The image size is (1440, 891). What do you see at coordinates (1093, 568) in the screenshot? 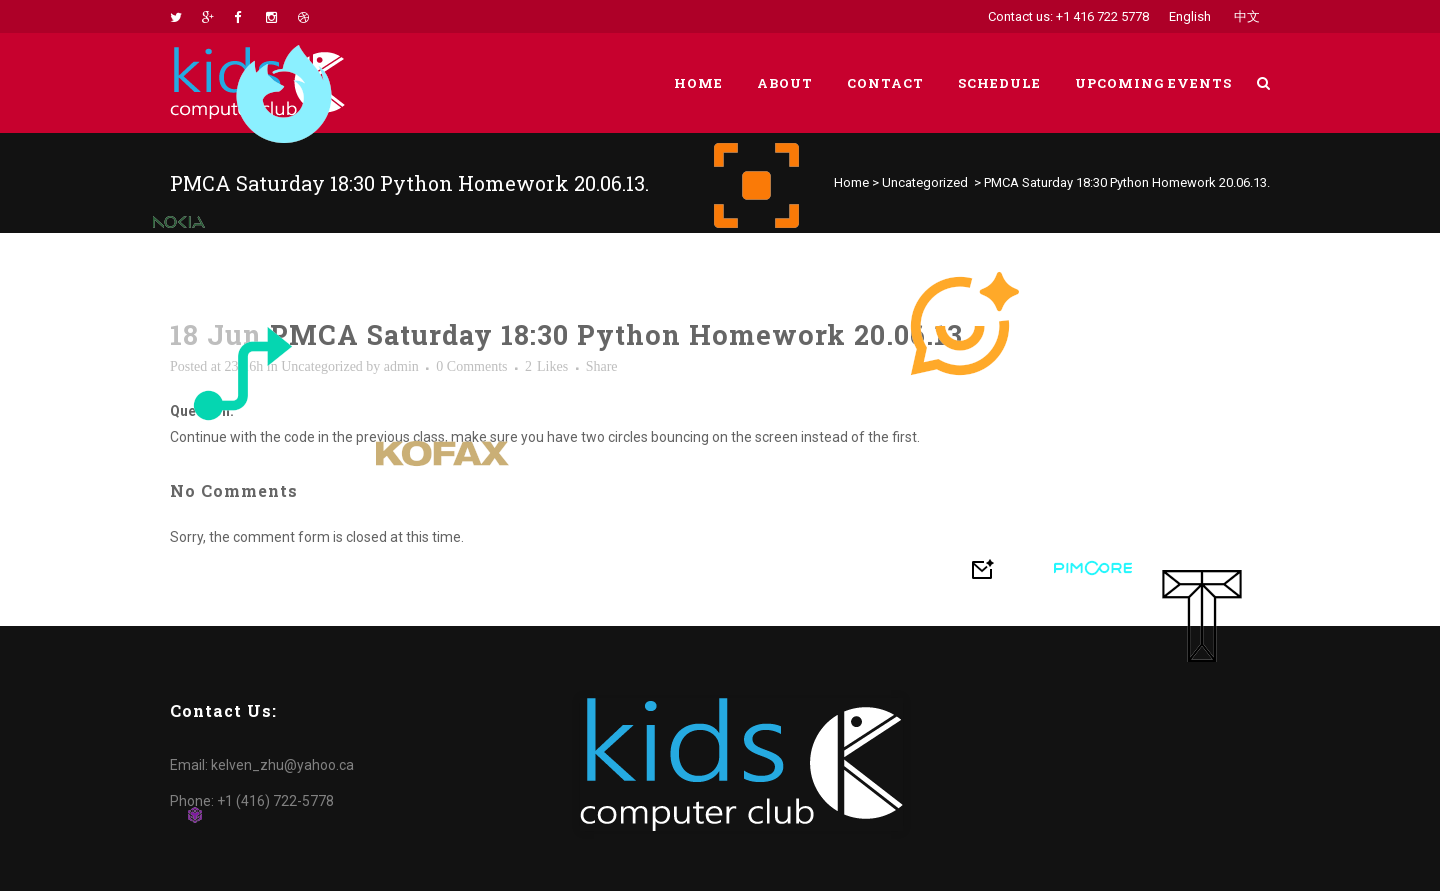
I see `pimcore platform logo` at bounding box center [1093, 568].